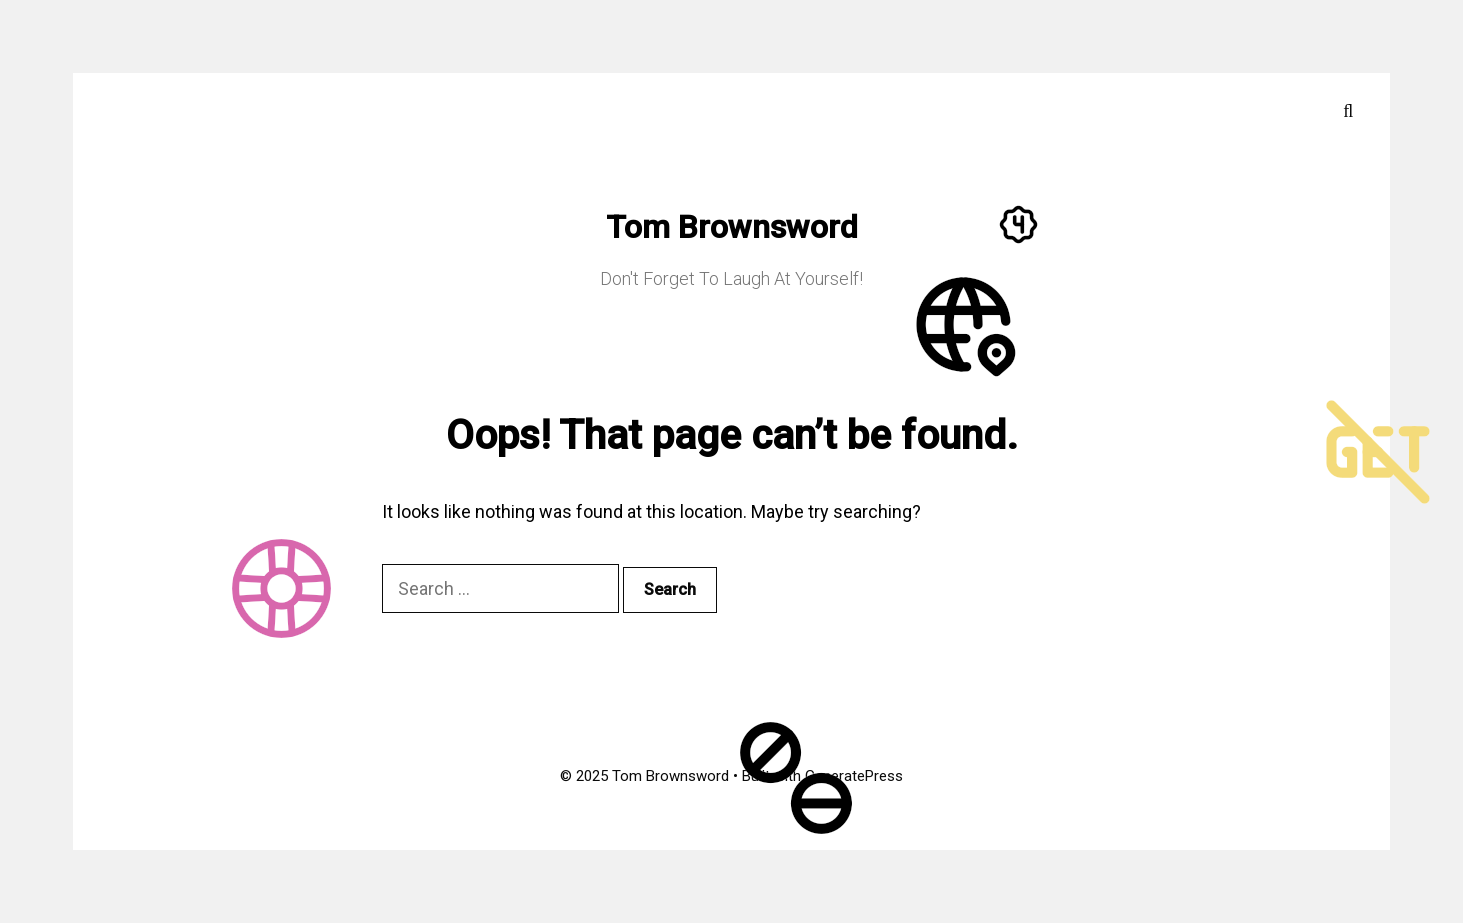 This screenshot has height=923, width=1463. What do you see at coordinates (1018, 224) in the screenshot?
I see `indicates a fourth-place ranking or position` at bounding box center [1018, 224].